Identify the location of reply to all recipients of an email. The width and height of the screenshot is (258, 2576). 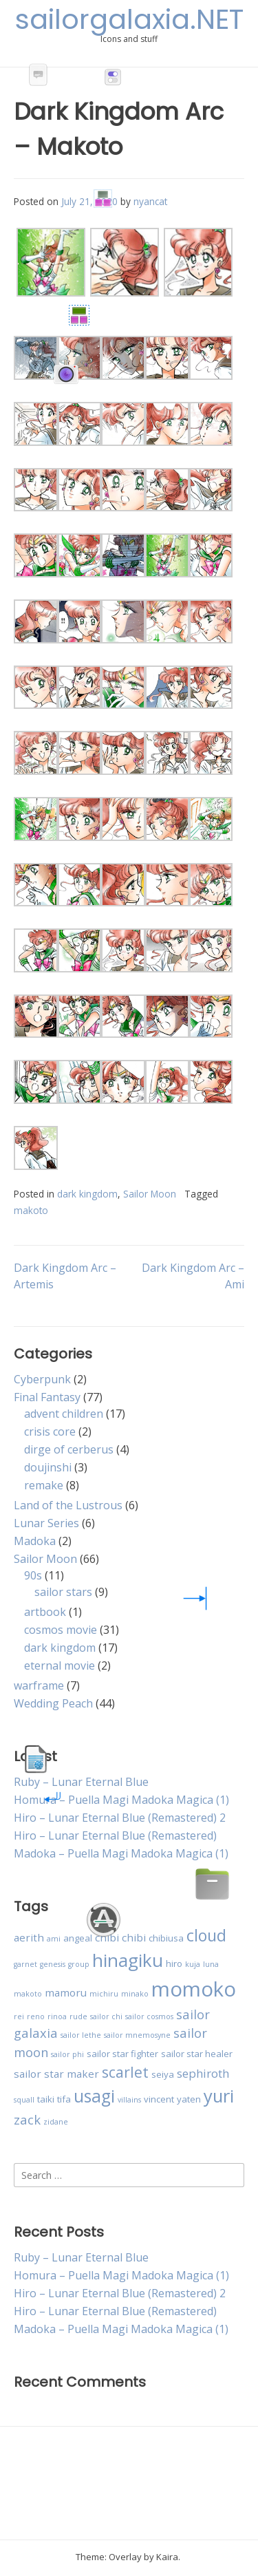
(52, 1796).